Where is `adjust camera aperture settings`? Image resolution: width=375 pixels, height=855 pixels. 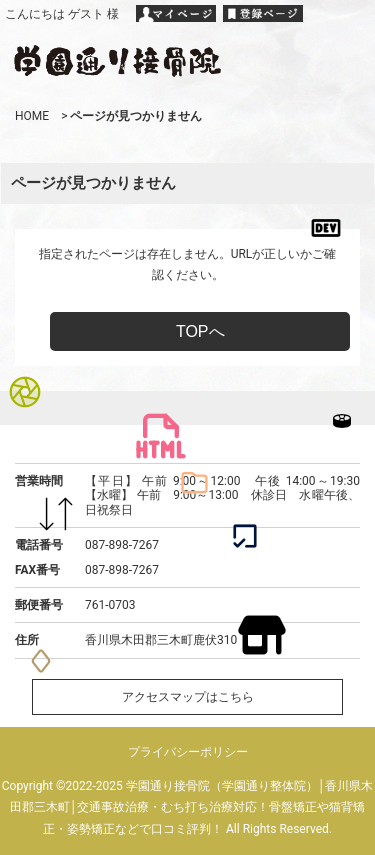
adjust camera aperture settings is located at coordinates (25, 392).